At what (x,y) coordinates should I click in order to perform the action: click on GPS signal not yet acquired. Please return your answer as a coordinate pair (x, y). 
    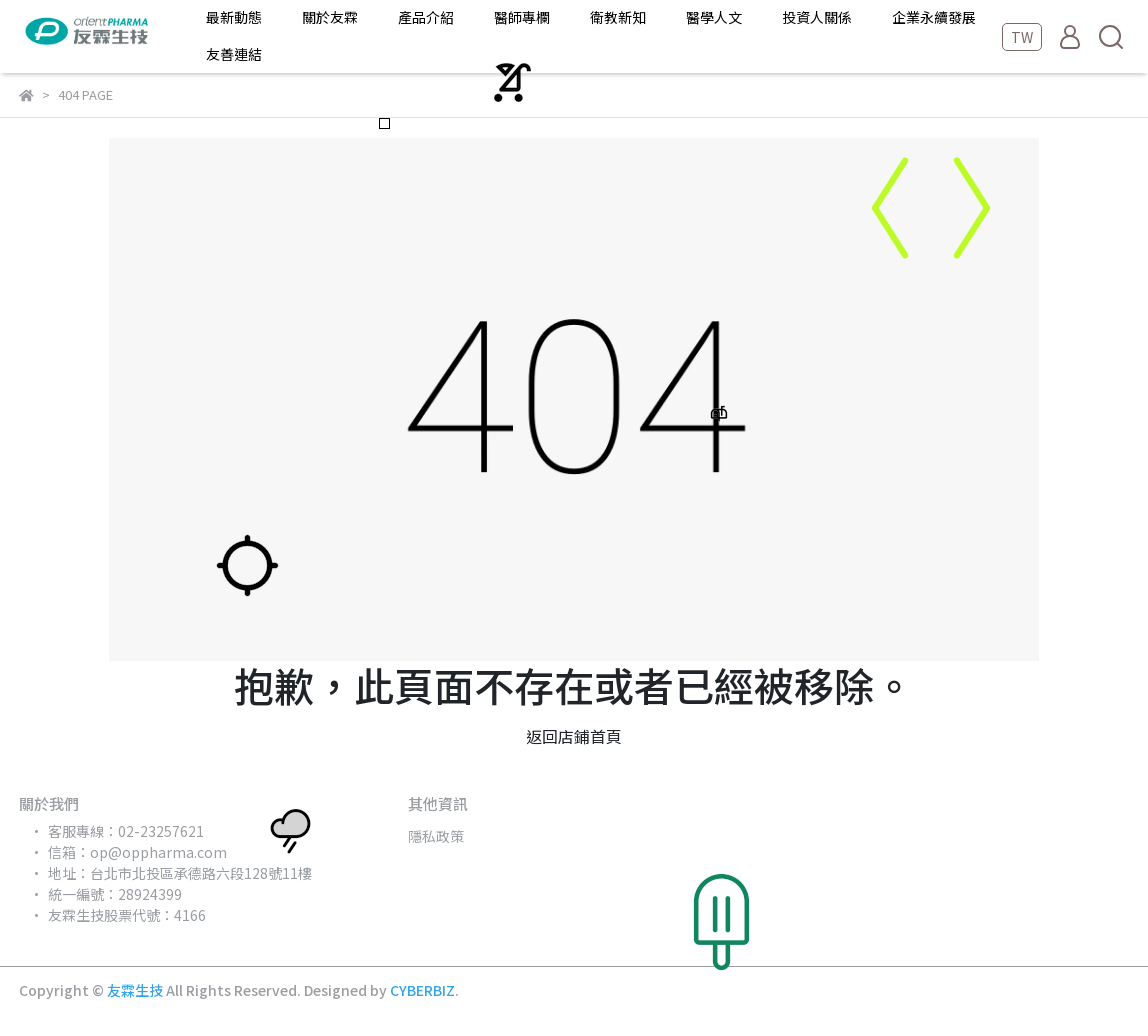
    Looking at the image, I should click on (247, 565).